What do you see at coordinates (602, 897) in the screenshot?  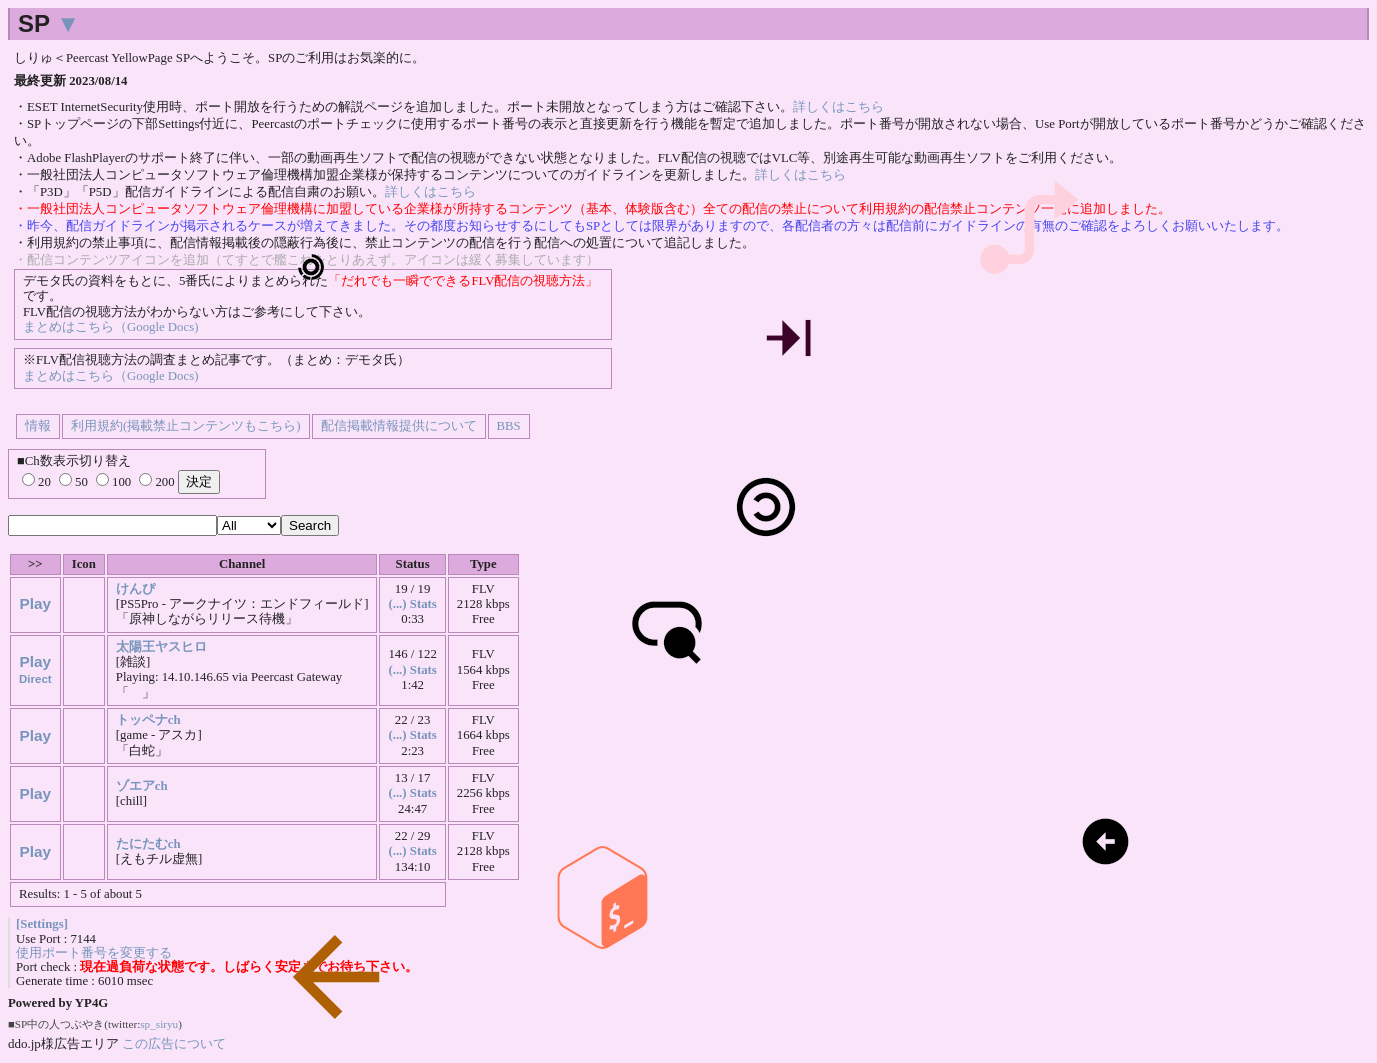 I see `open terminal or command line interface` at bounding box center [602, 897].